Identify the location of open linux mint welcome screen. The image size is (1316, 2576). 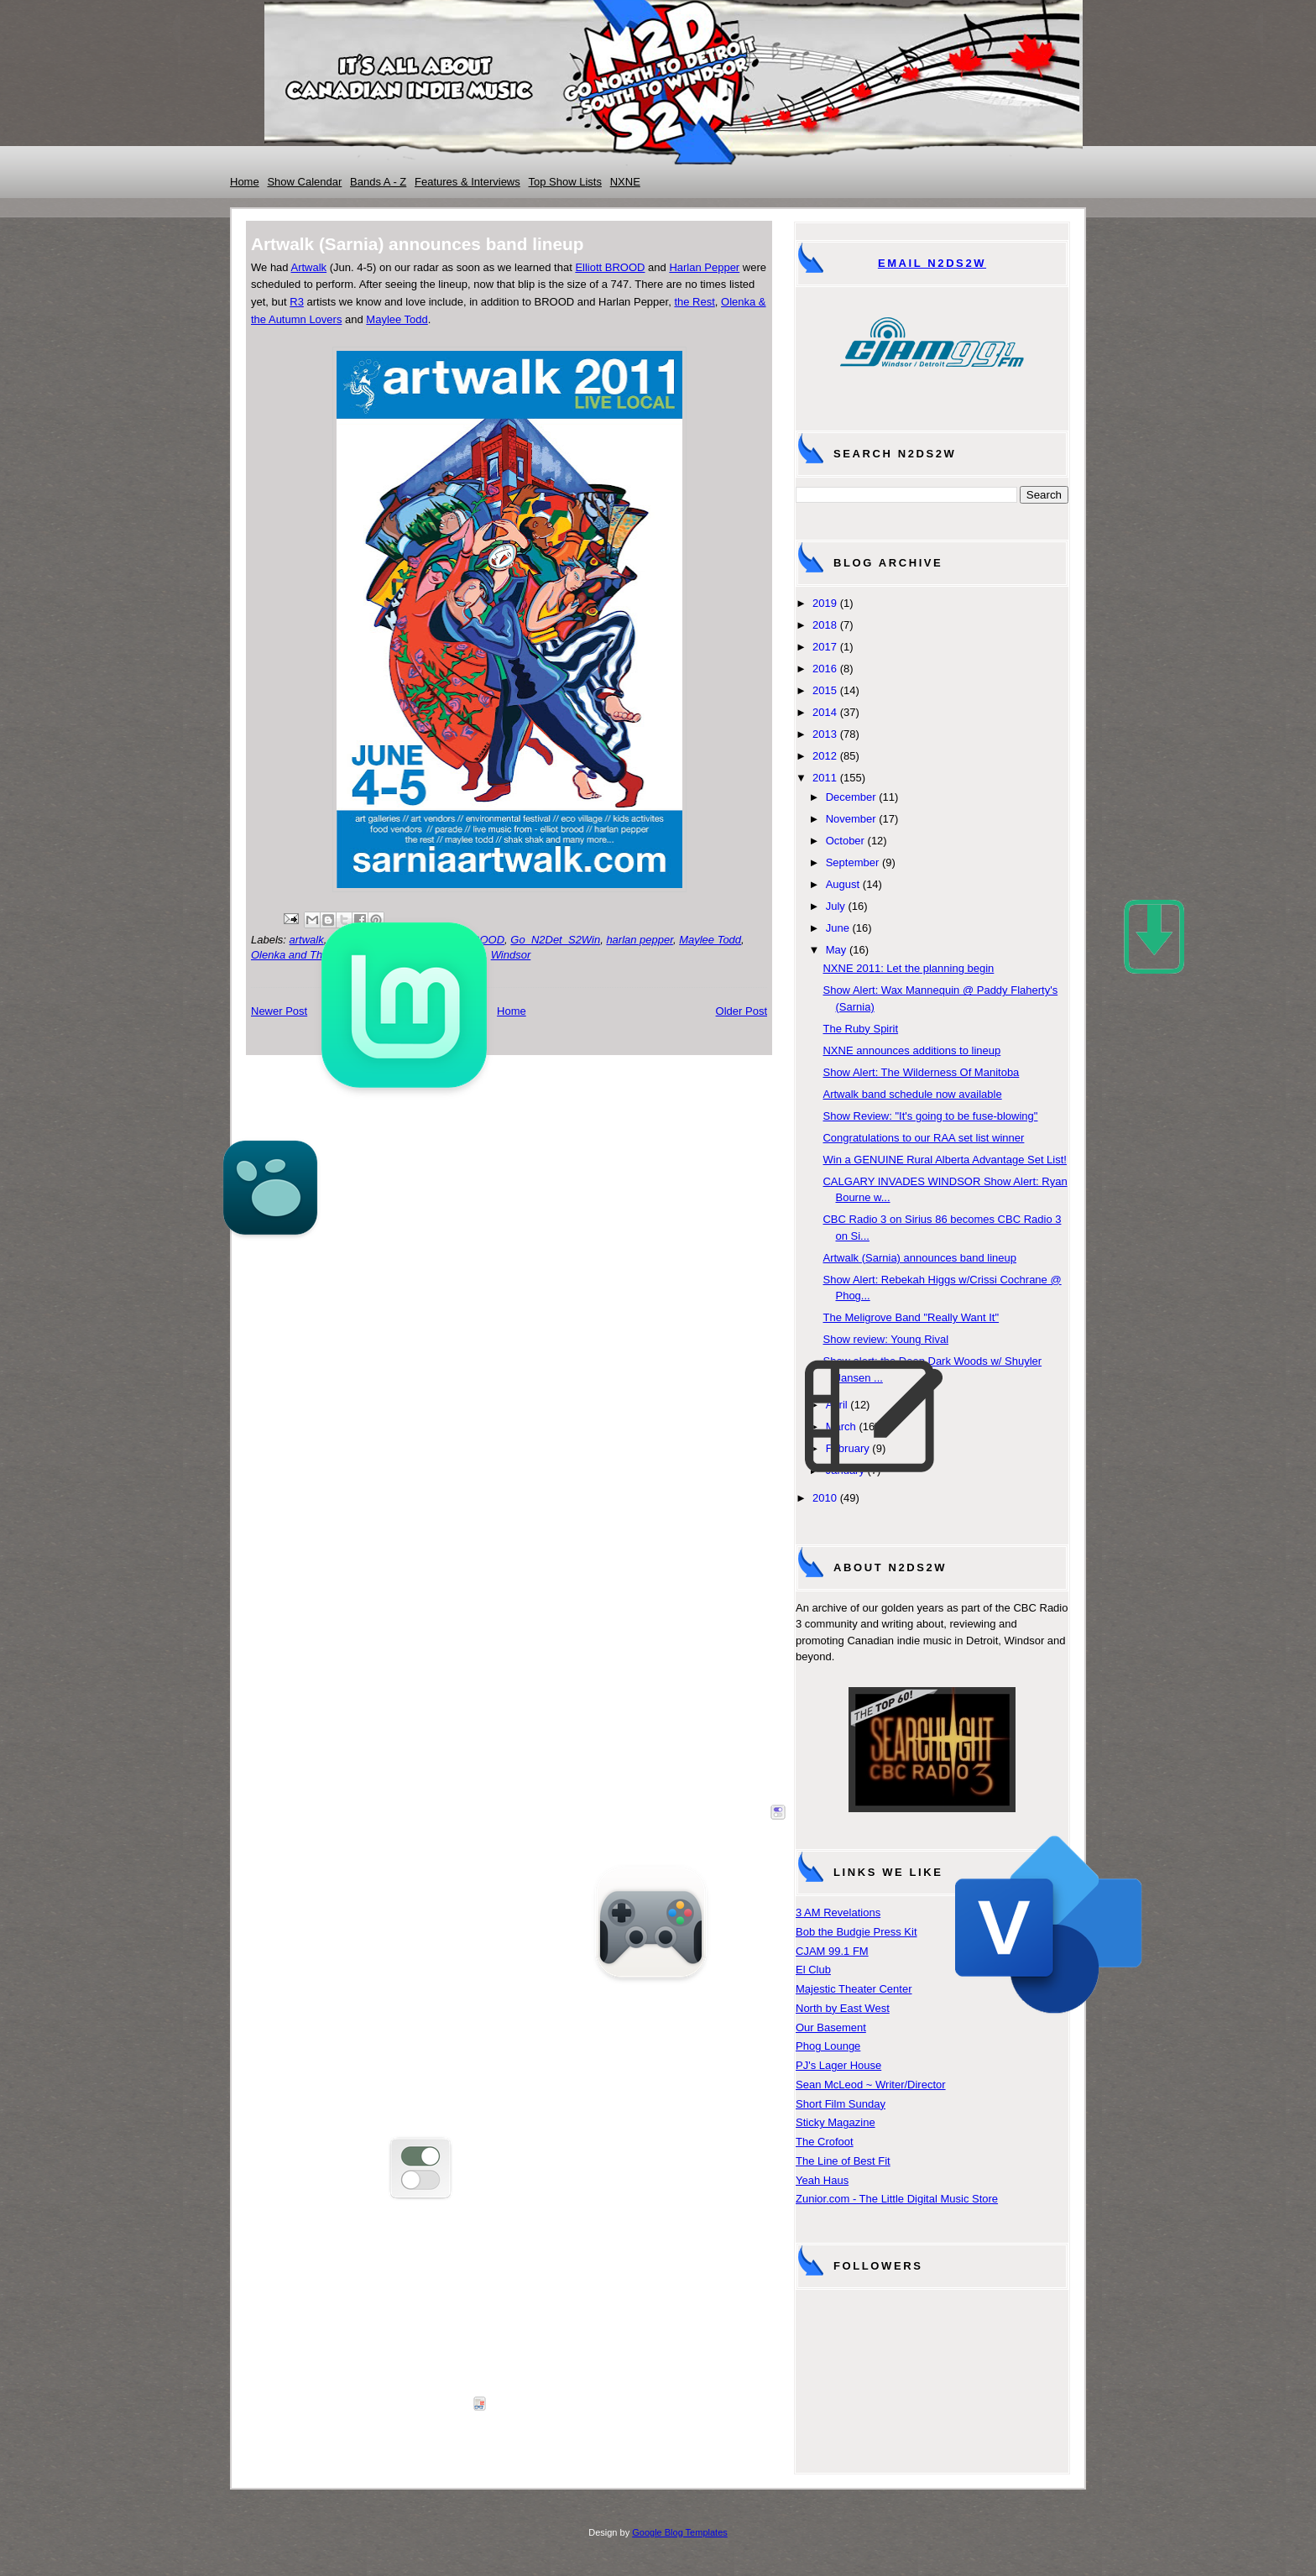
(404, 1005).